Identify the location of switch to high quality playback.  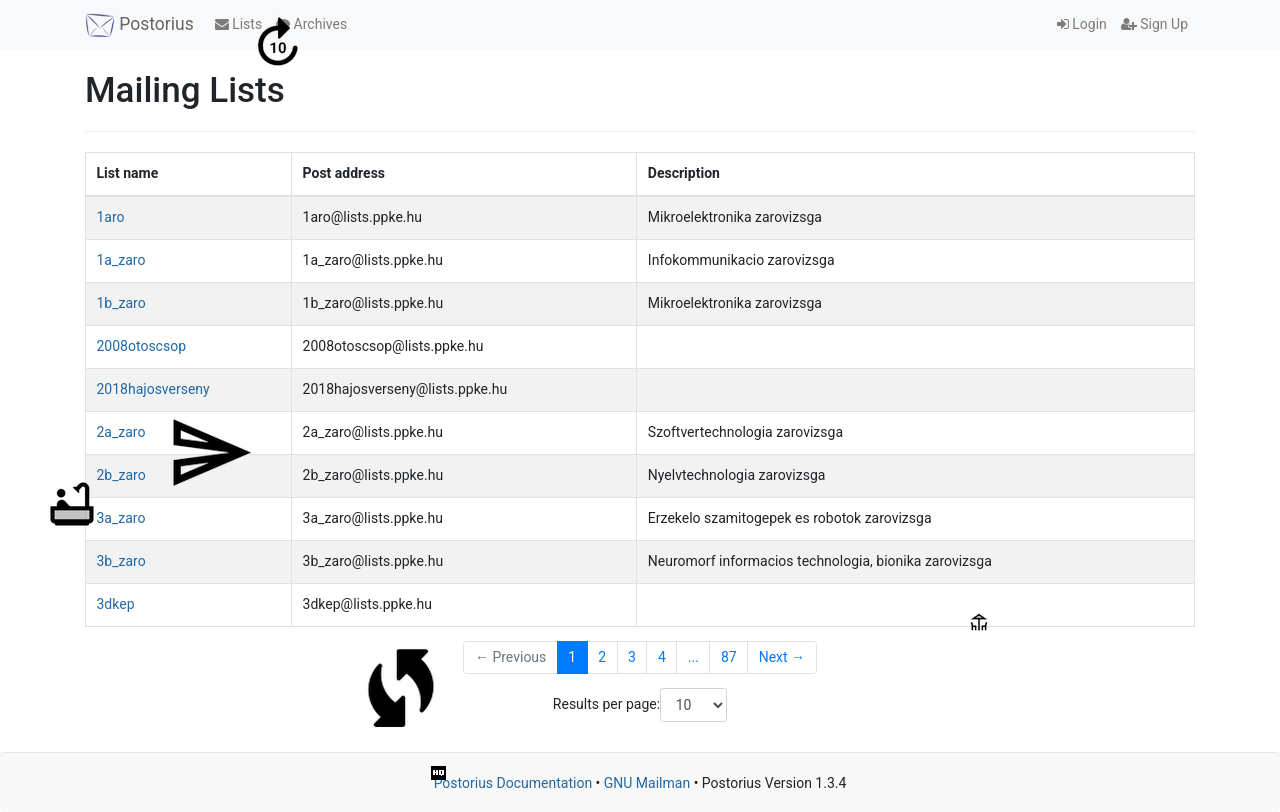
(438, 772).